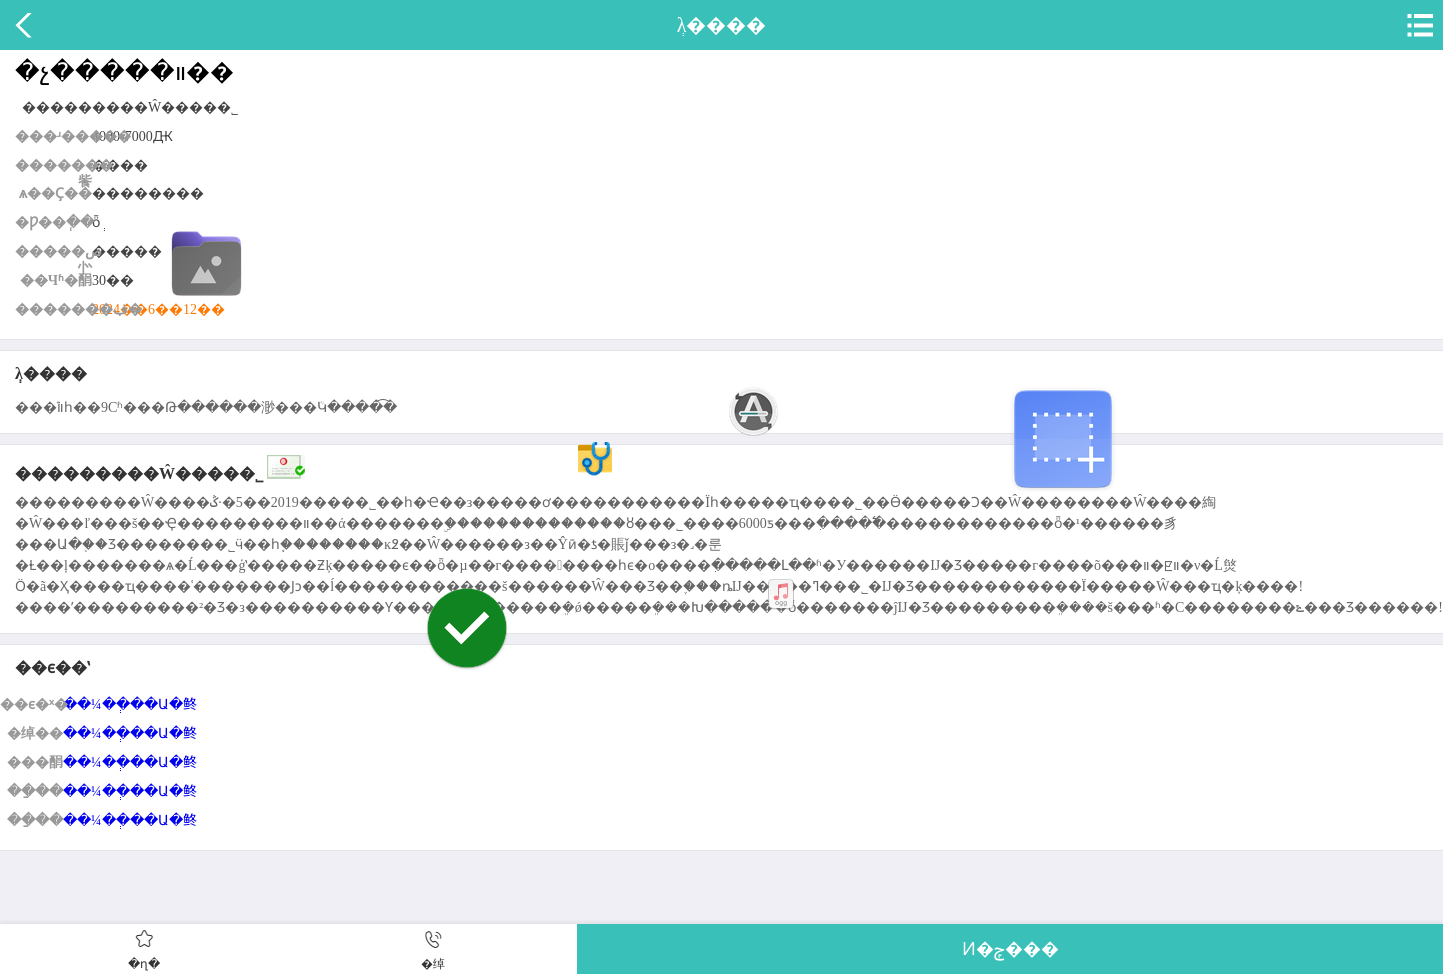 This screenshot has height=974, width=1443. Describe the element at coordinates (206, 263) in the screenshot. I see `open your pictures folder` at that location.